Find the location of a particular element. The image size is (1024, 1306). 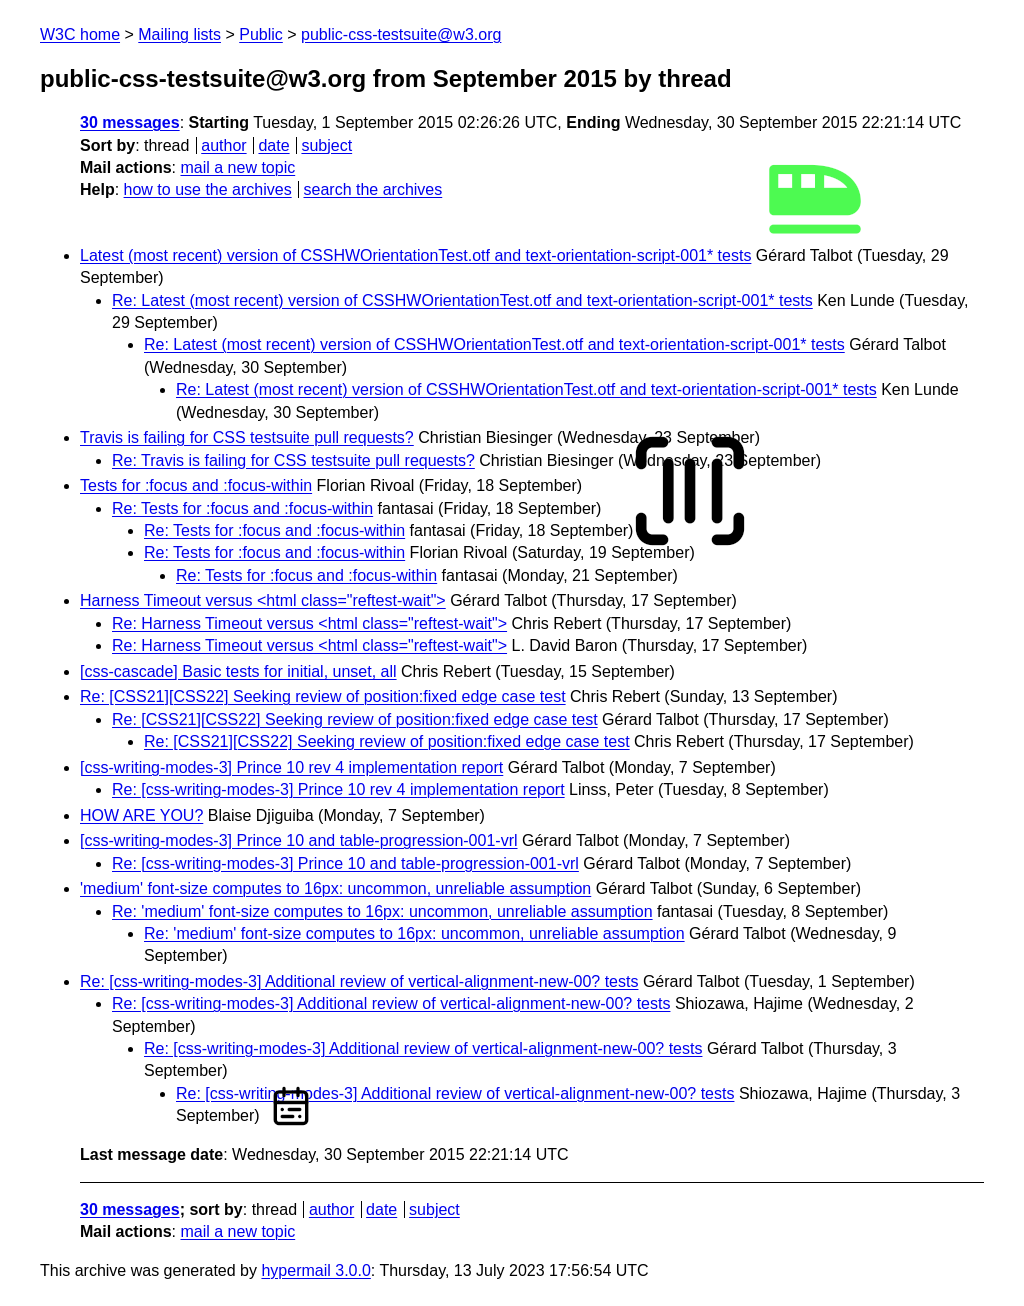

scan a barcode is located at coordinates (690, 491).